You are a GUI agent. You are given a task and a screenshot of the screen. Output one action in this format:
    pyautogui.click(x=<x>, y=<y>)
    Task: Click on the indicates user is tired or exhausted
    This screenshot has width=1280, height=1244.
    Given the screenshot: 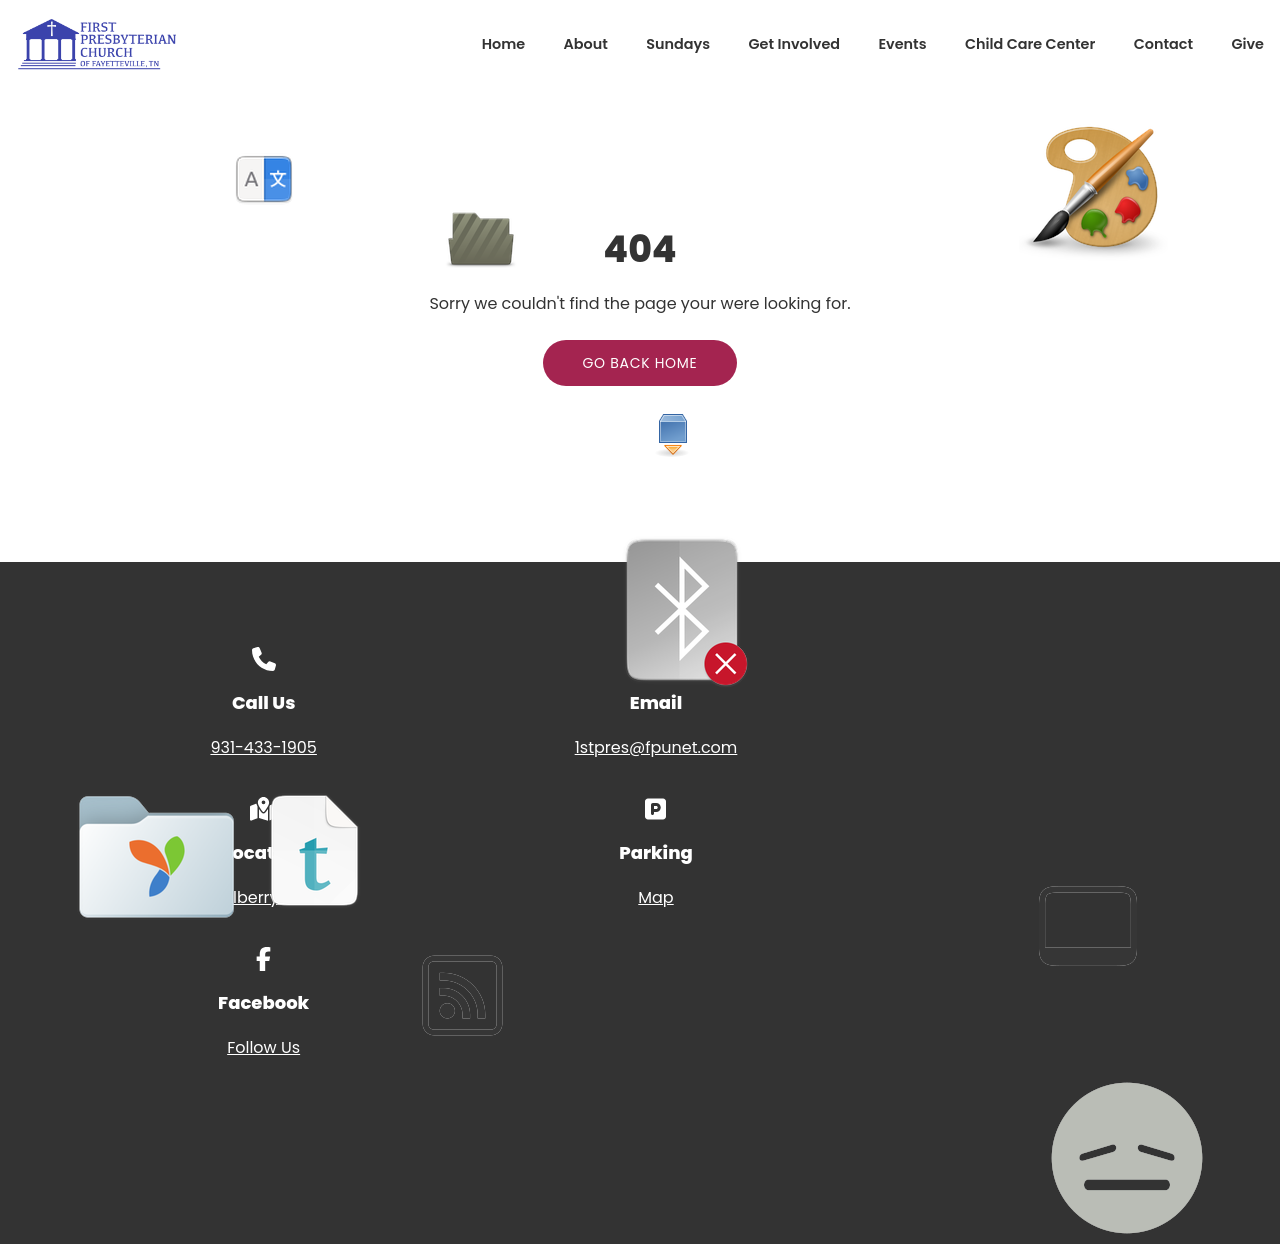 What is the action you would take?
    pyautogui.click(x=1127, y=1158)
    